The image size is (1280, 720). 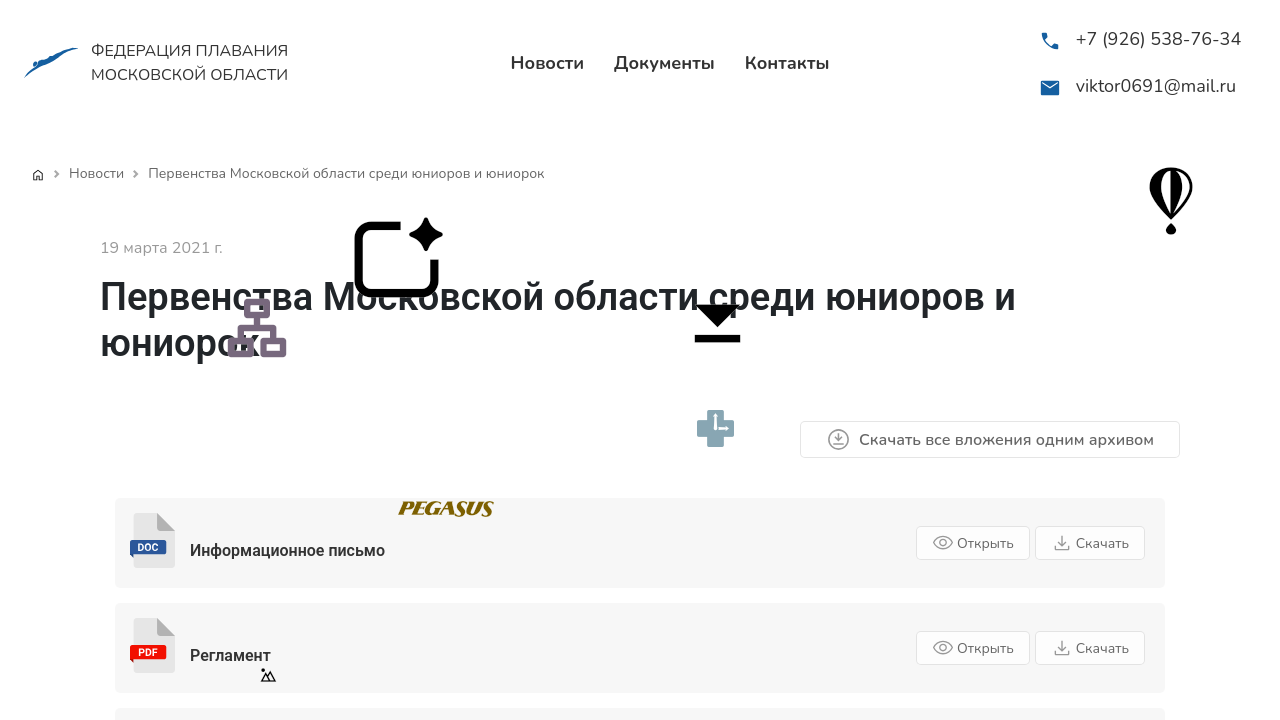 What do you see at coordinates (268, 675) in the screenshot?
I see `view landscape or nature photos` at bounding box center [268, 675].